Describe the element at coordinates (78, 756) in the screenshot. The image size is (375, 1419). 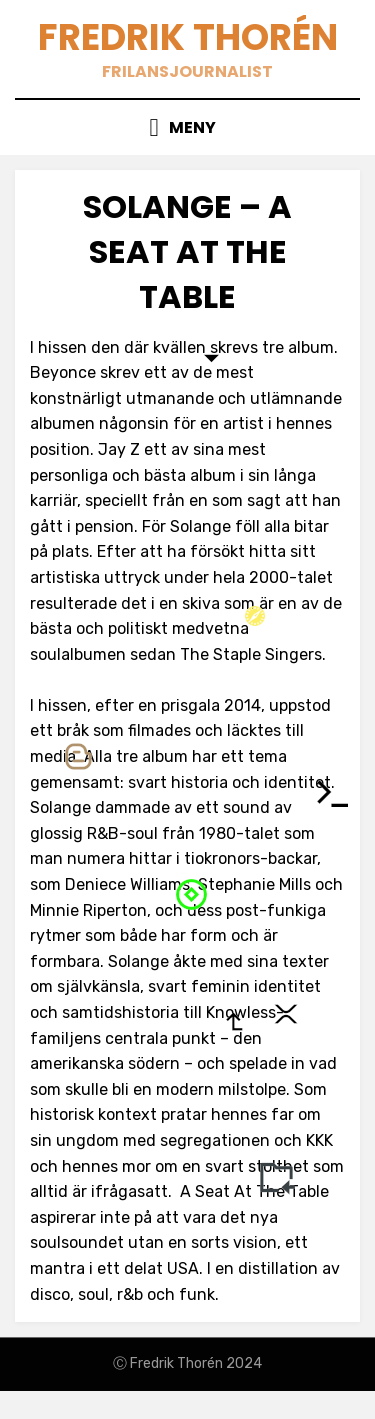
I see `open Blogger app` at that location.